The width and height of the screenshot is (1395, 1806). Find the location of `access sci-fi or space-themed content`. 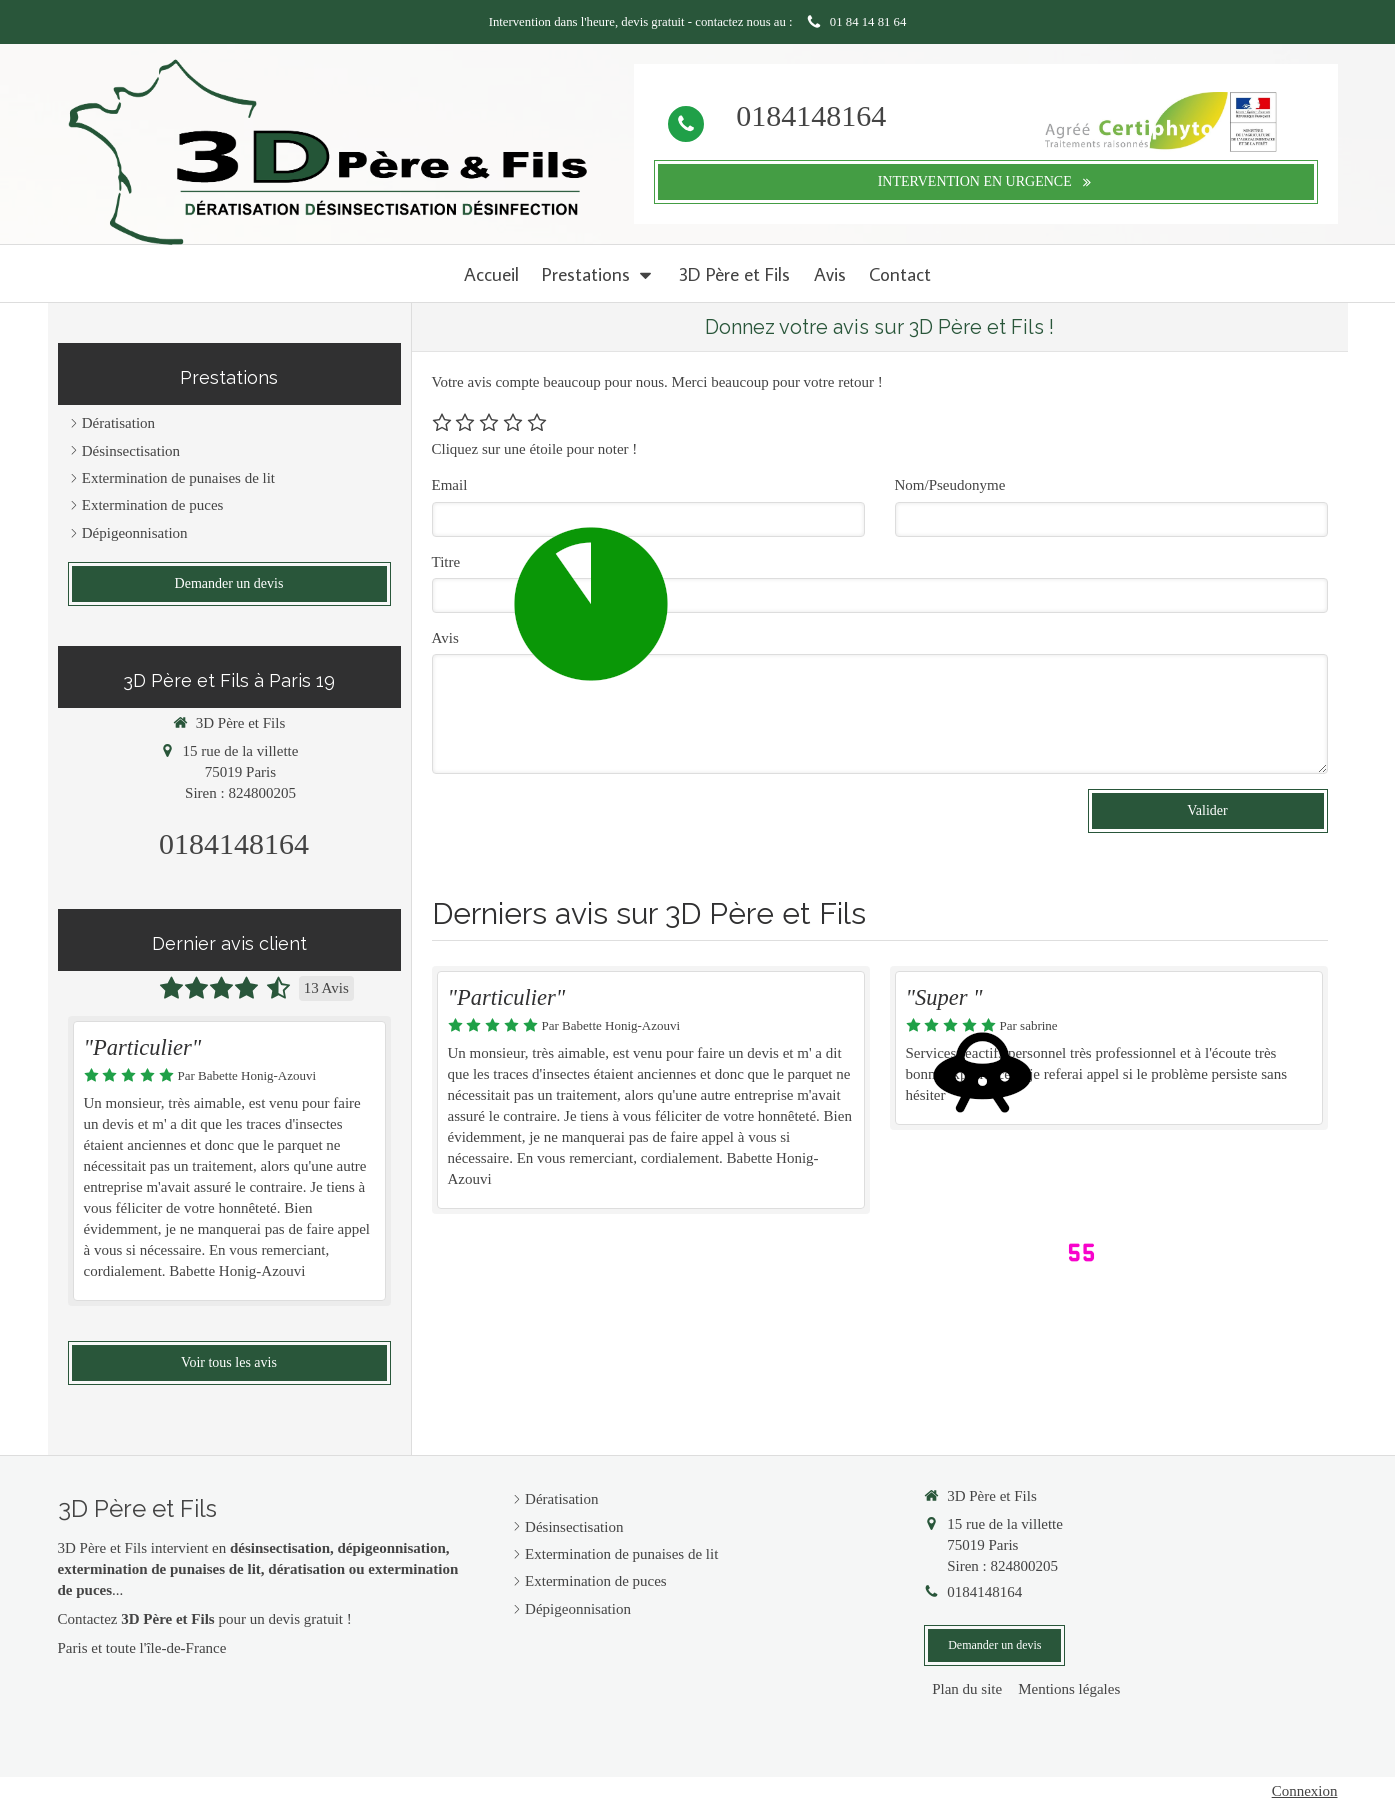

access sci-fi or space-themed content is located at coordinates (982, 1072).